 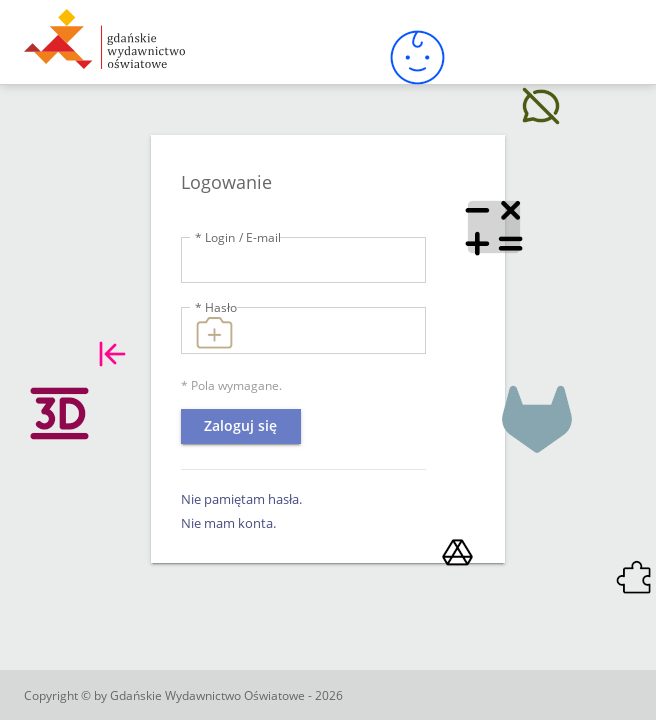 What do you see at coordinates (112, 354) in the screenshot?
I see `go back to the beginning` at bounding box center [112, 354].